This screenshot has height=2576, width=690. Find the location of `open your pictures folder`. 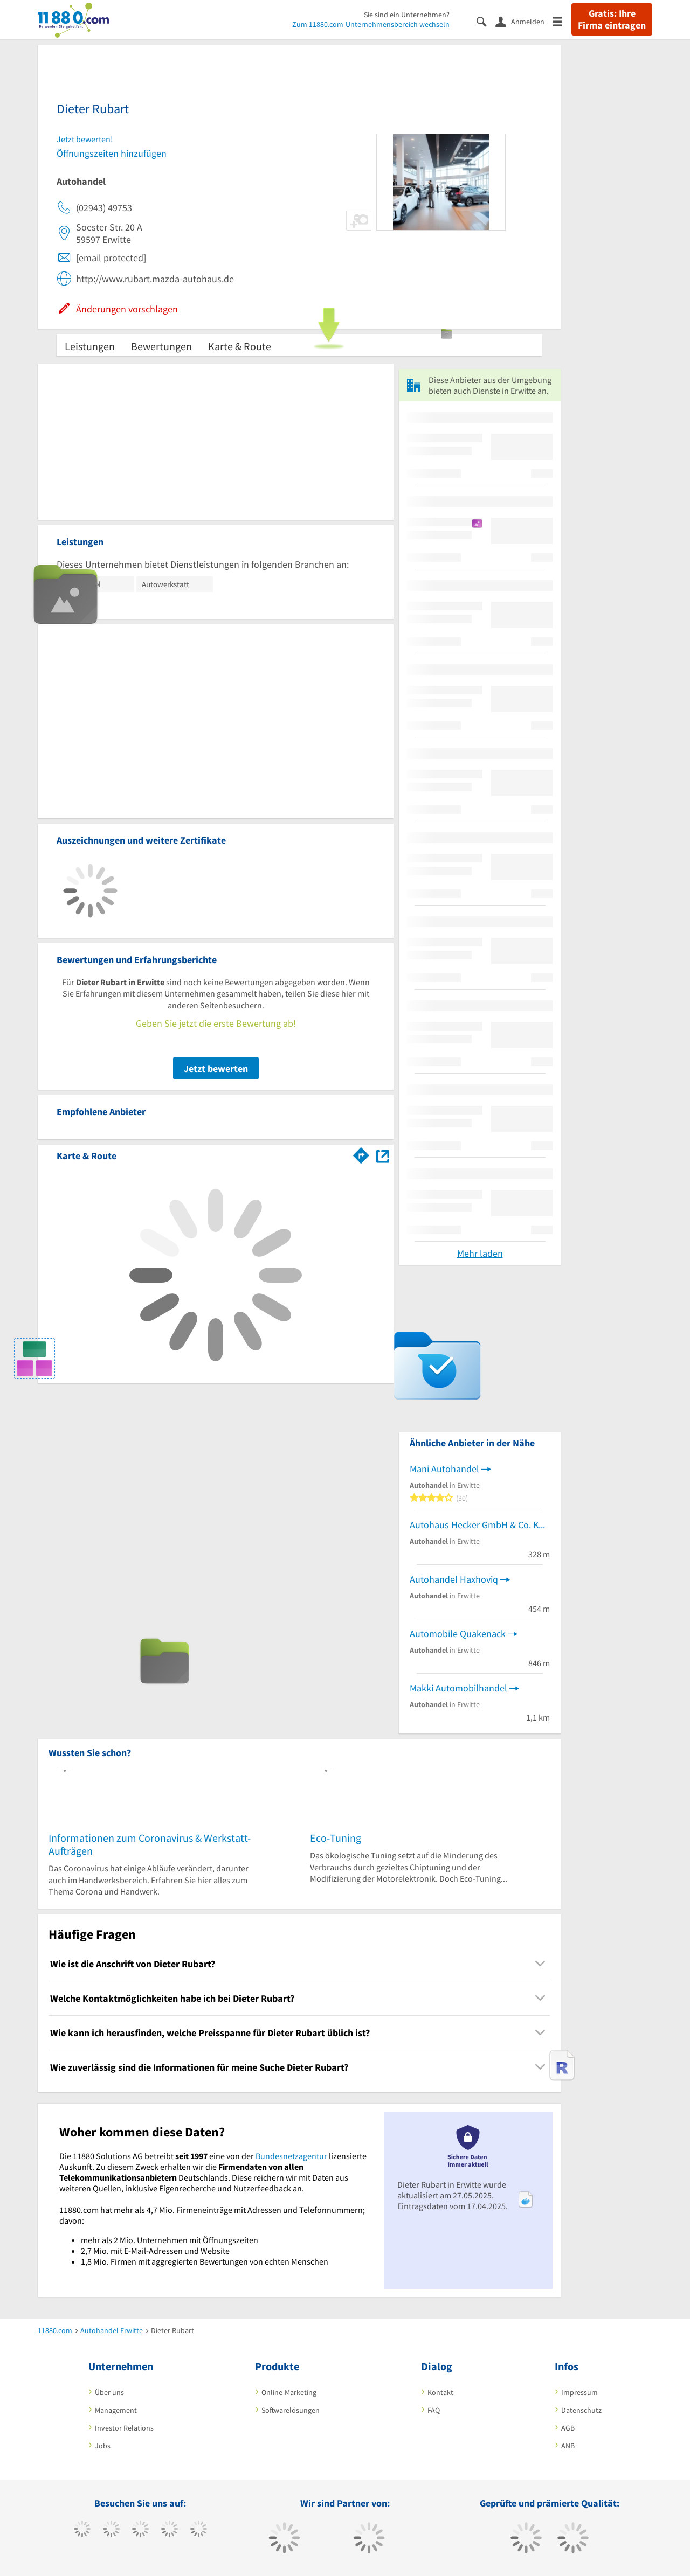

open your pictures folder is located at coordinates (65, 594).